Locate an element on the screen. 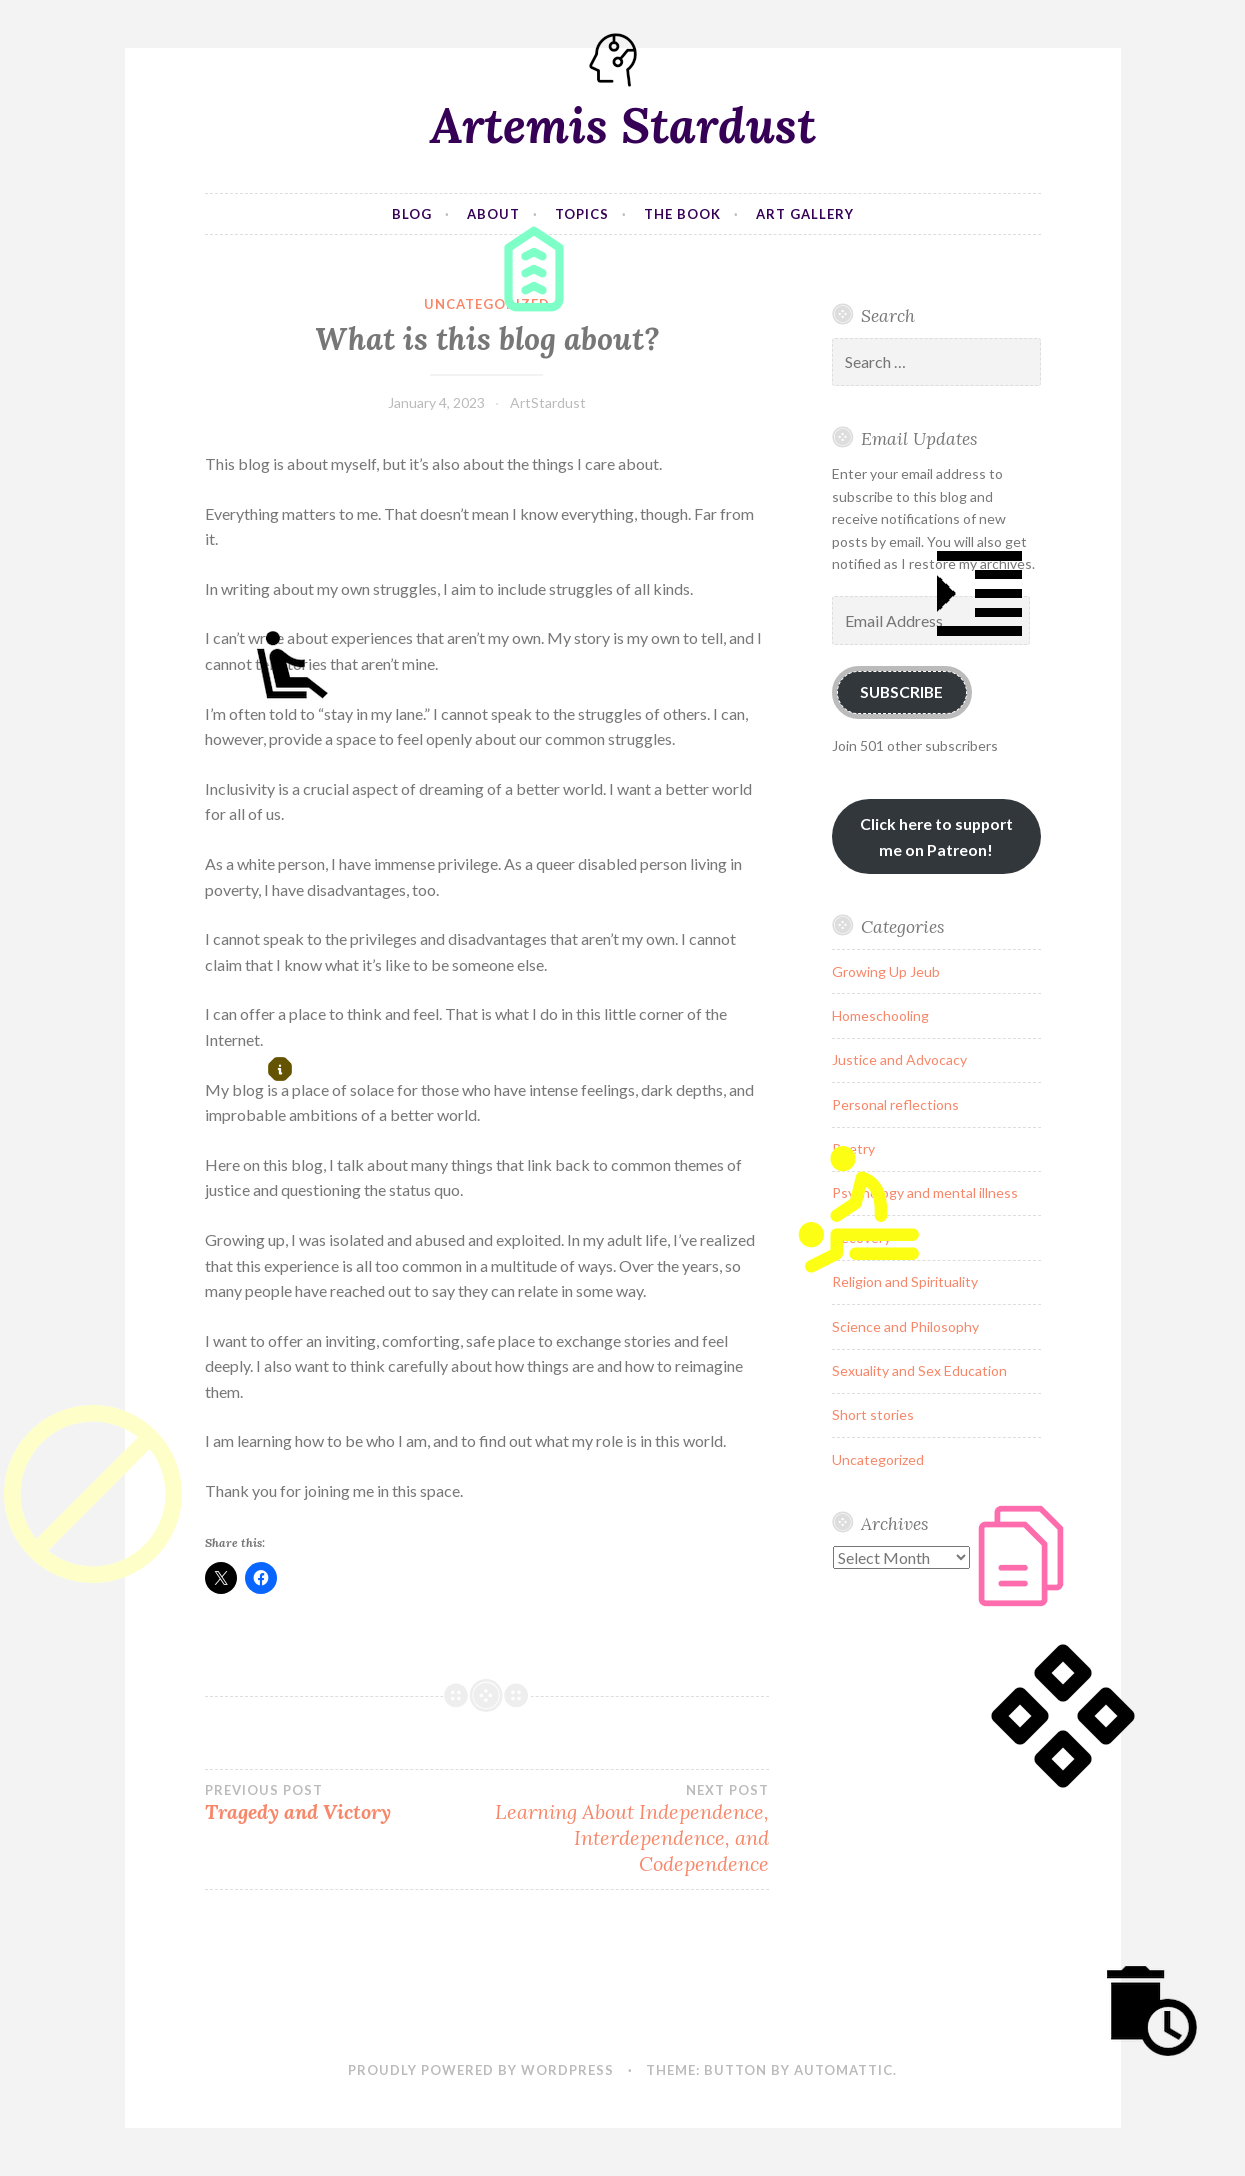  view all files is located at coordinates (1021, 1556).